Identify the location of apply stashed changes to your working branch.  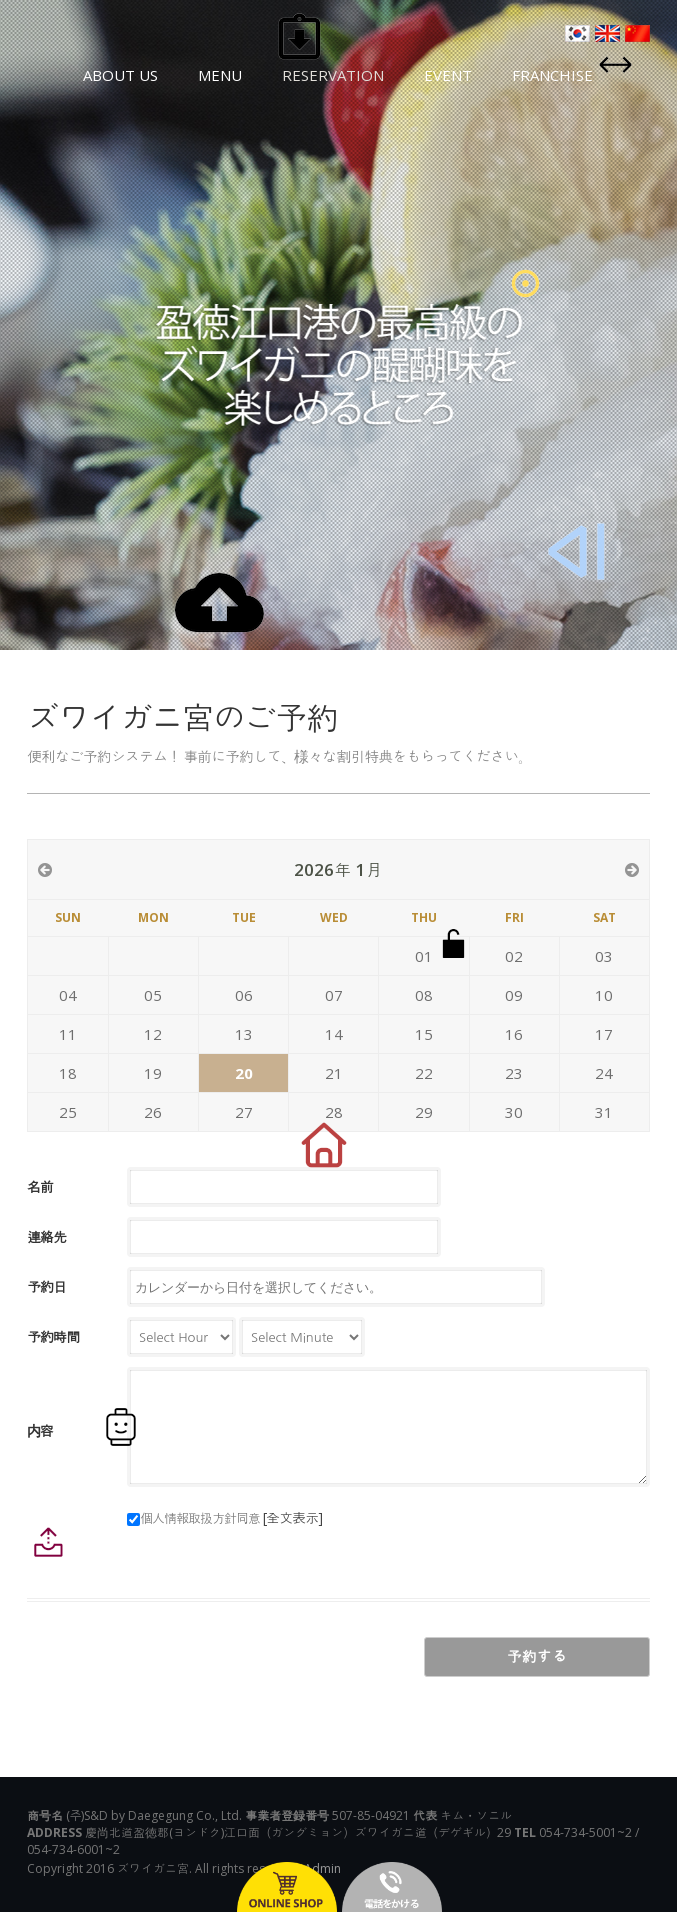
(49, 1541).